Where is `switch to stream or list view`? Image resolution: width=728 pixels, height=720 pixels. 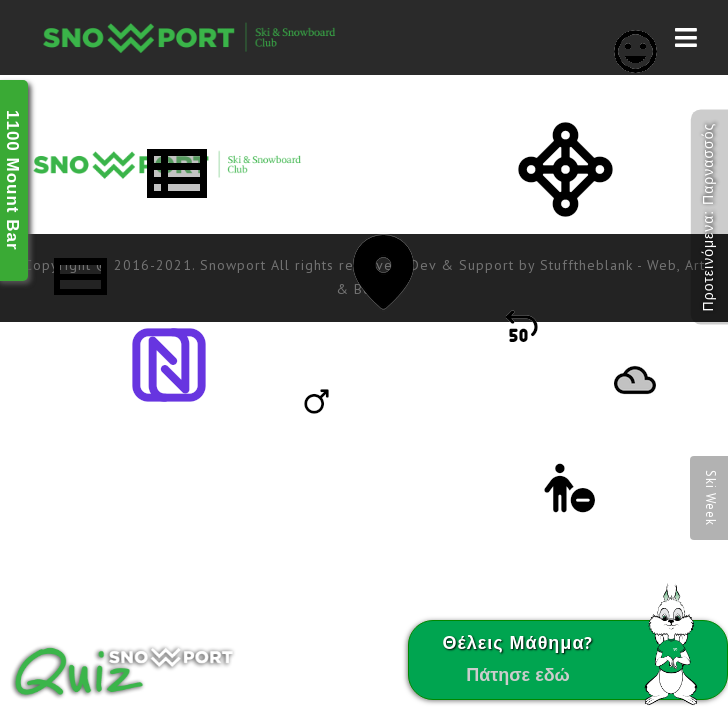
switch to stream or list view is located at coordinates (79, 277).